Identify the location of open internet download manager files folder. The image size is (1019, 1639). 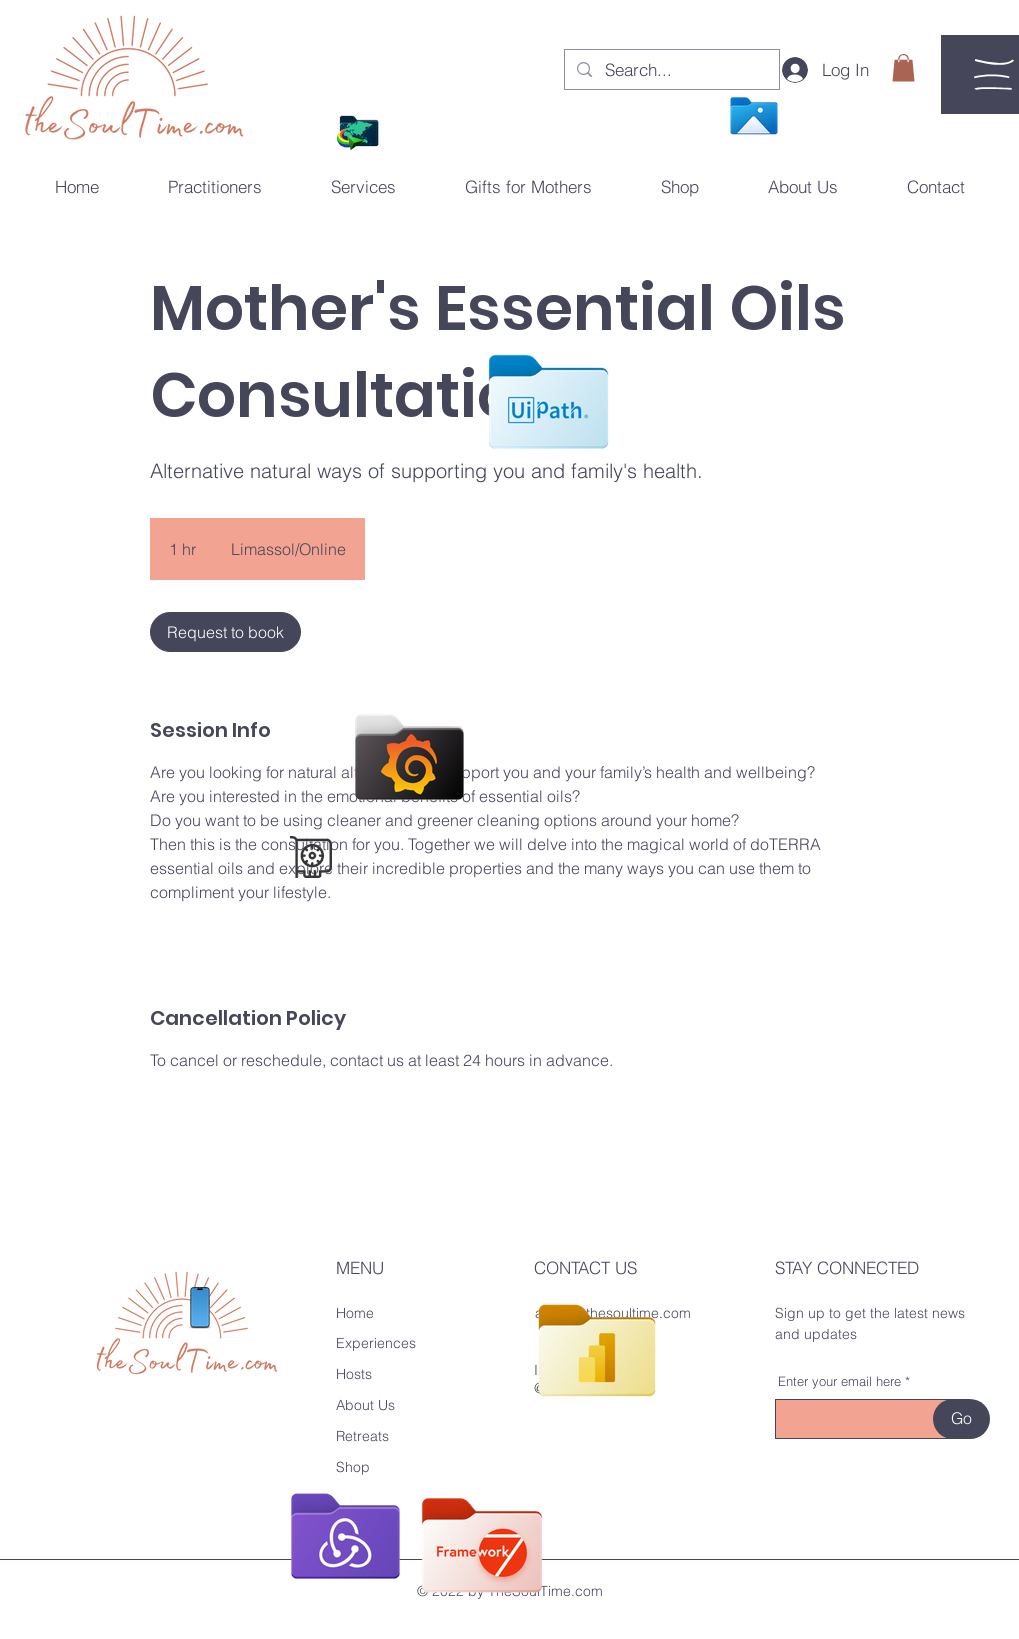
(359, 132).